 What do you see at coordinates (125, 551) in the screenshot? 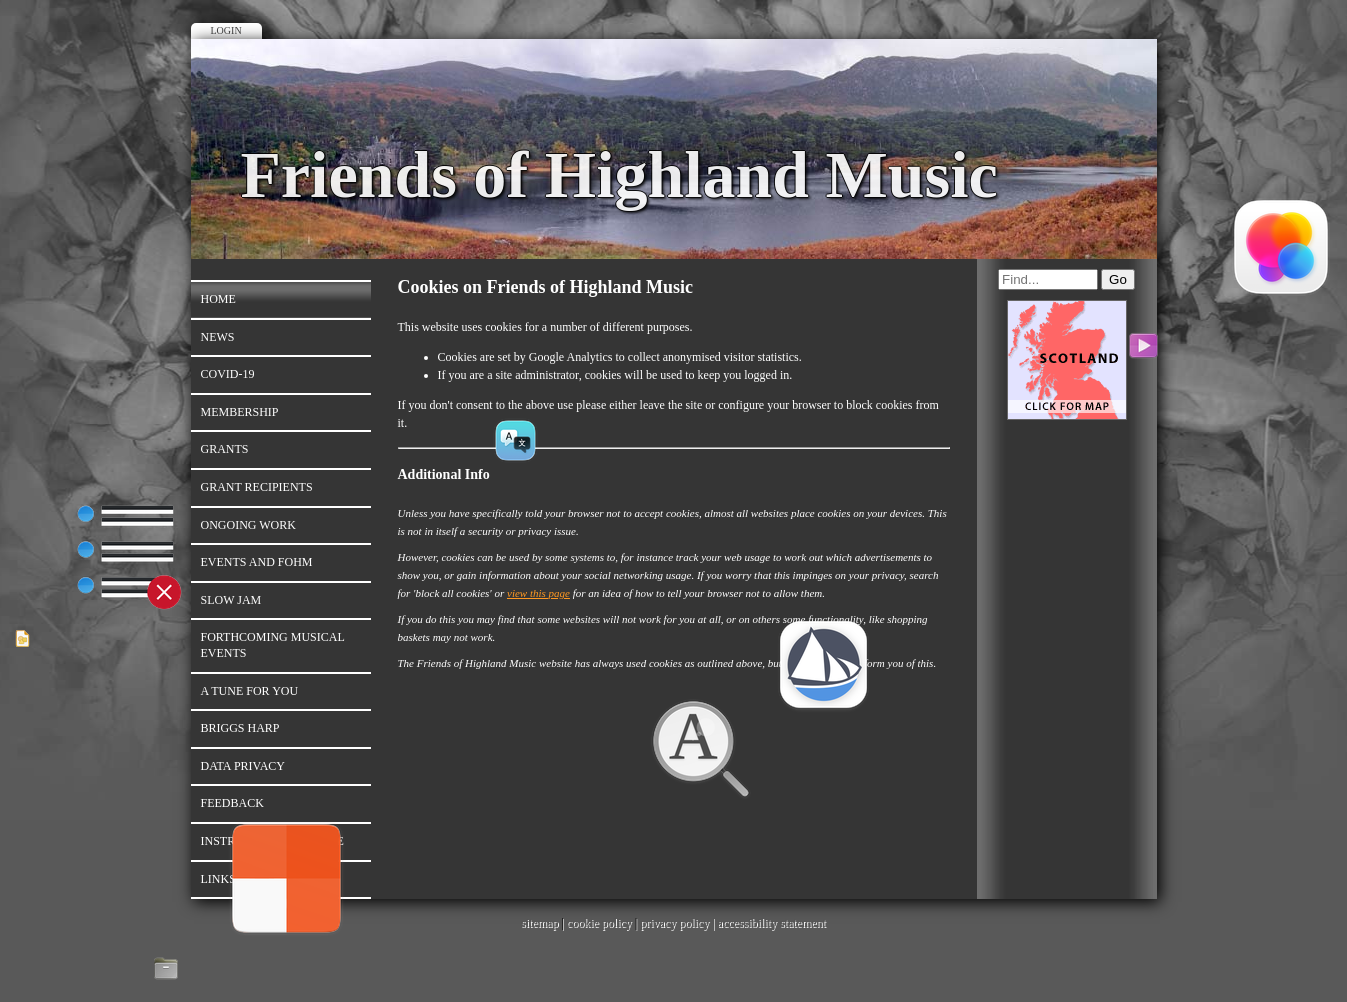
I see `remove an item from the list` at bounding box center [125, 551].